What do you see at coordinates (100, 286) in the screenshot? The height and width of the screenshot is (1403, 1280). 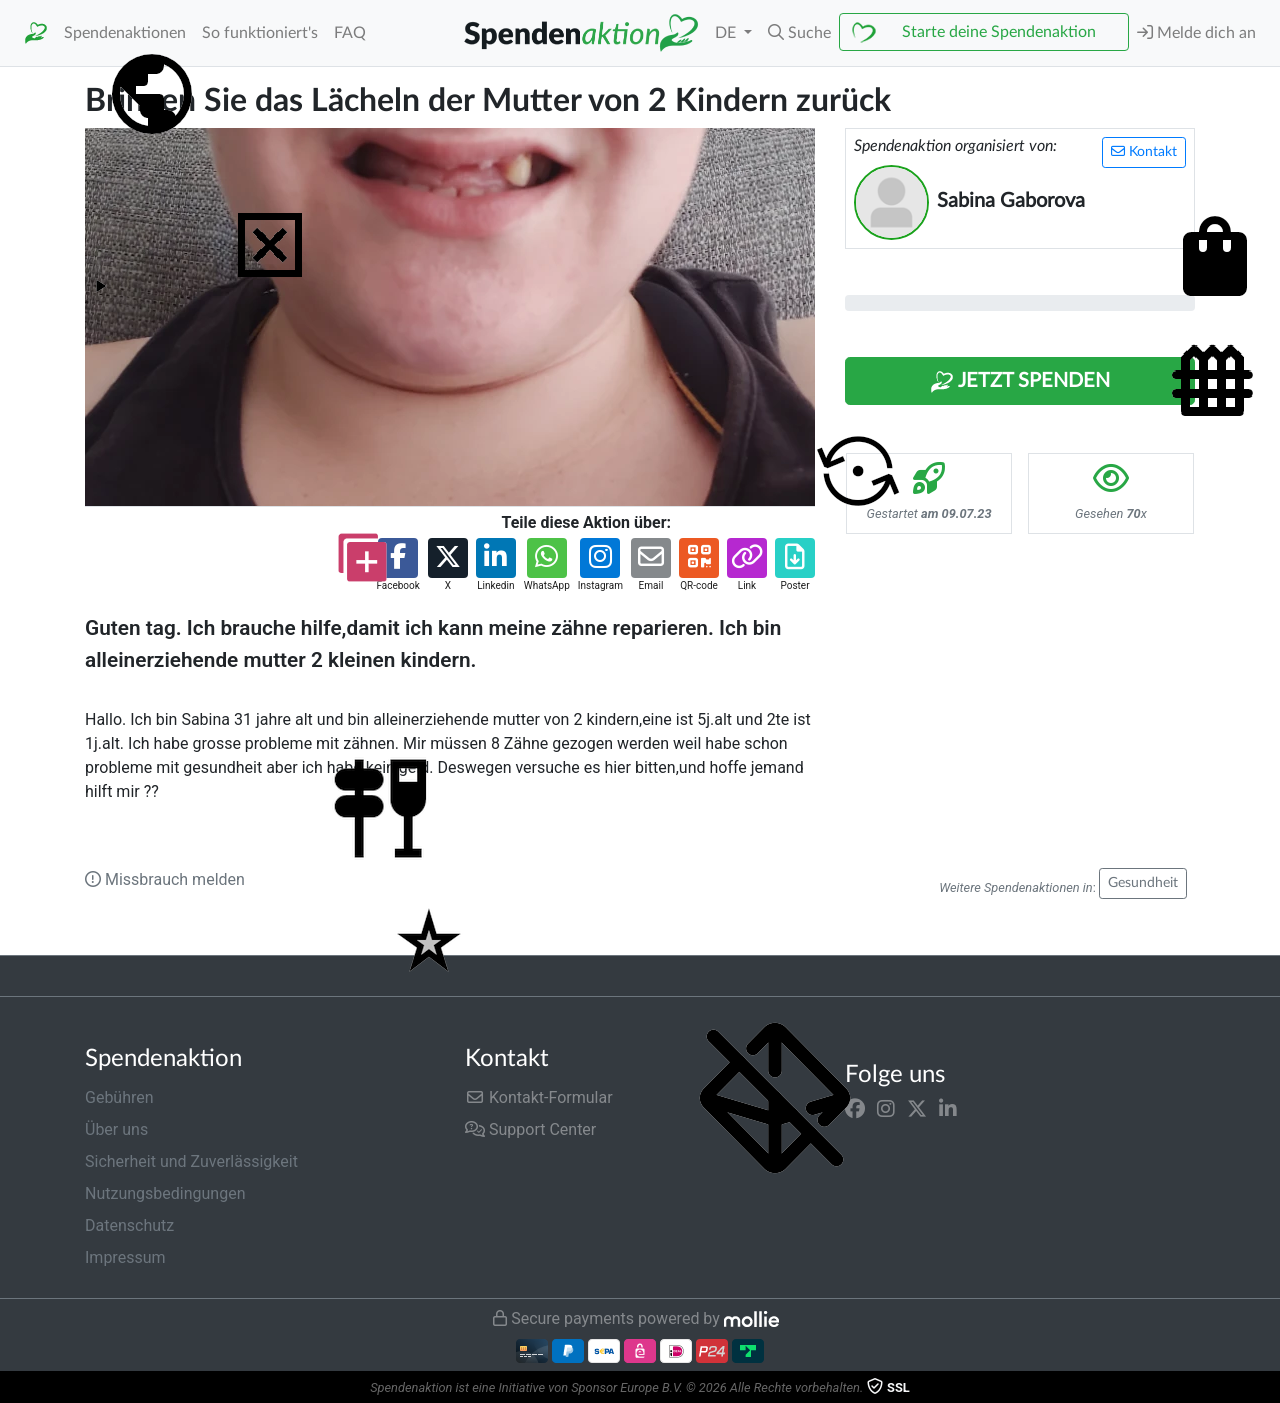 I see `play media content` at bounding box center [100, 286].